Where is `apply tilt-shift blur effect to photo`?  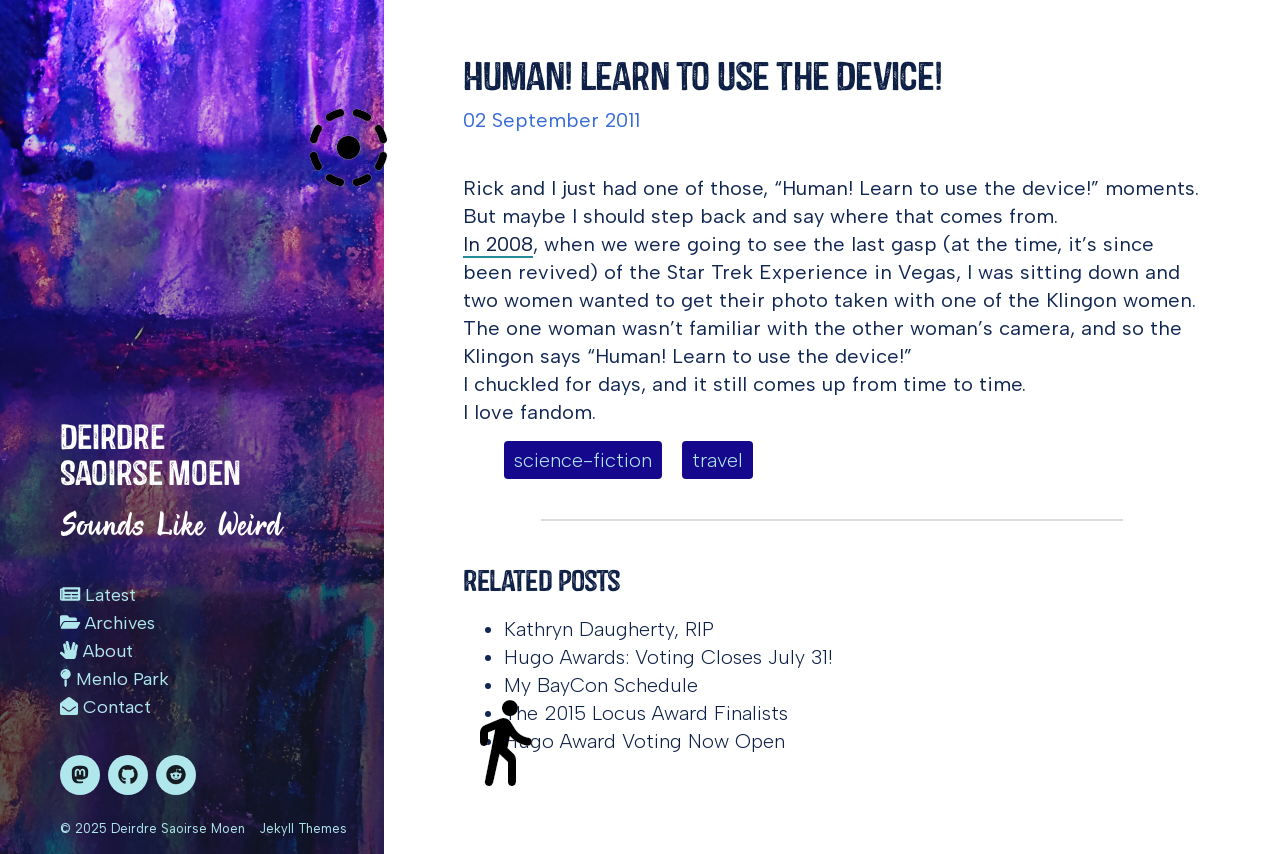
apply tilt-shift blur effect to photo is located at coordinates (348, 147).